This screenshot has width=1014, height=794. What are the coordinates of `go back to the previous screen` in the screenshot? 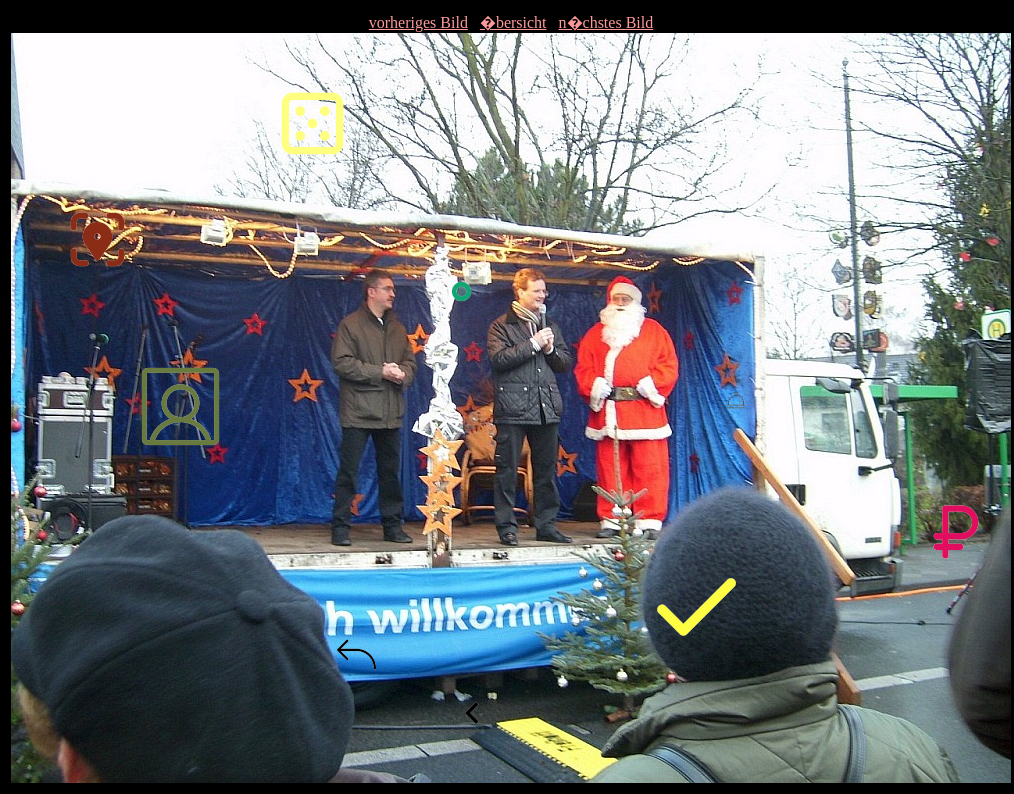 It's located at (472, 713).